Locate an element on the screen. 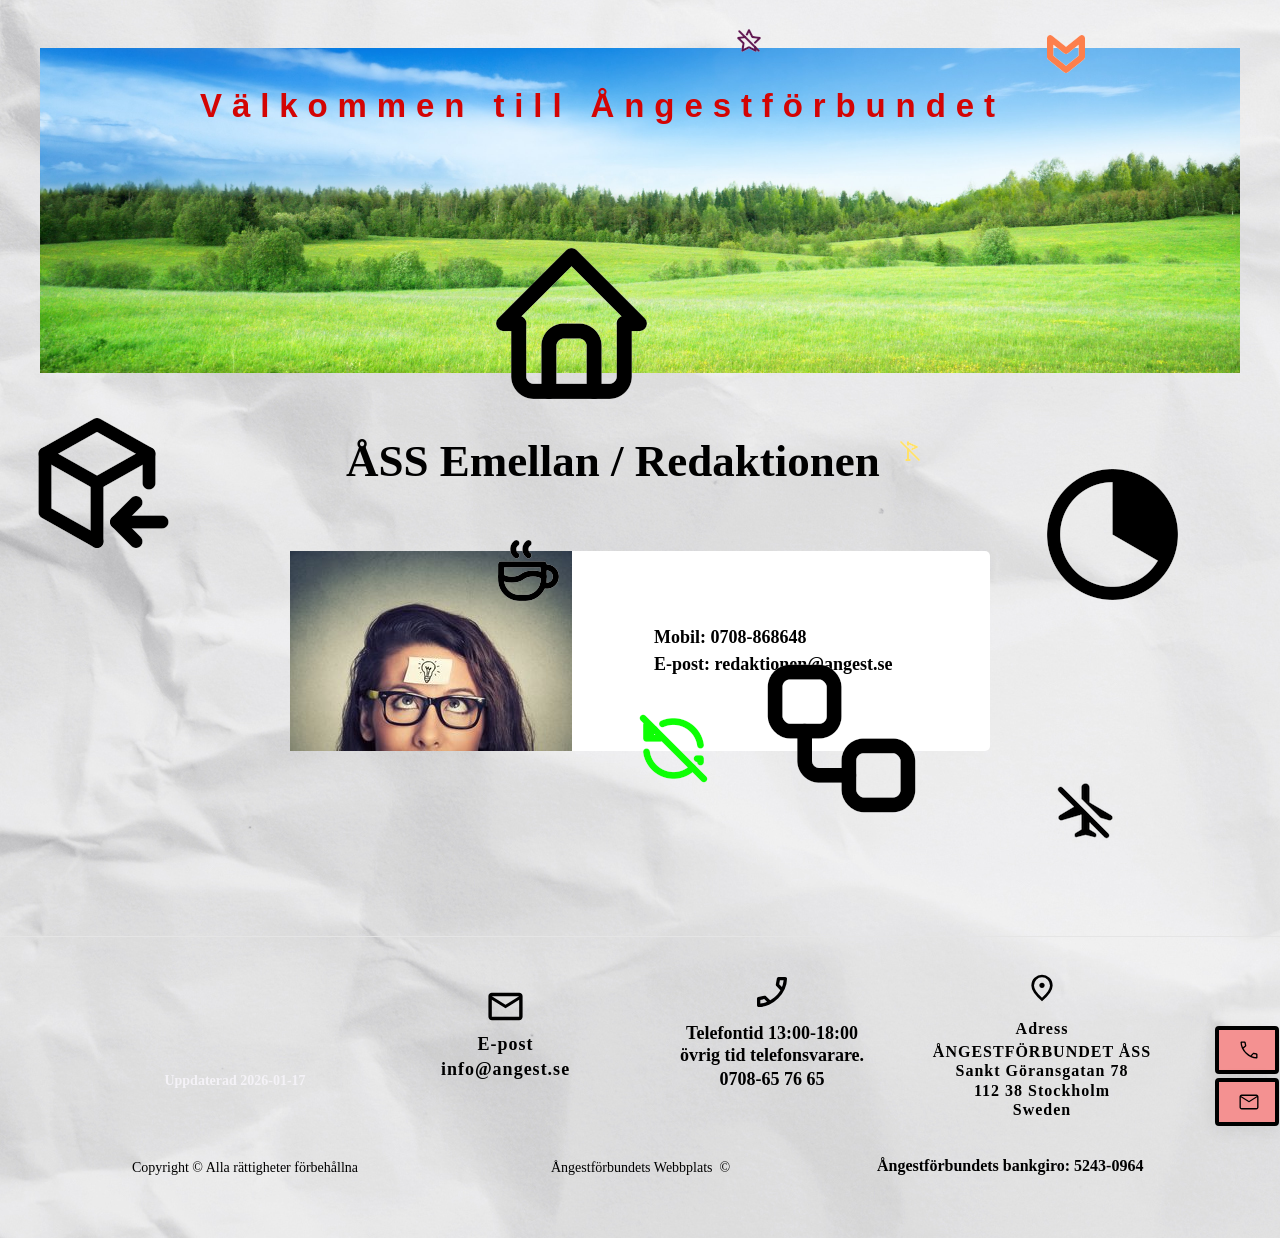  refresh or sync is disabled is located at coordinates (673, 748).